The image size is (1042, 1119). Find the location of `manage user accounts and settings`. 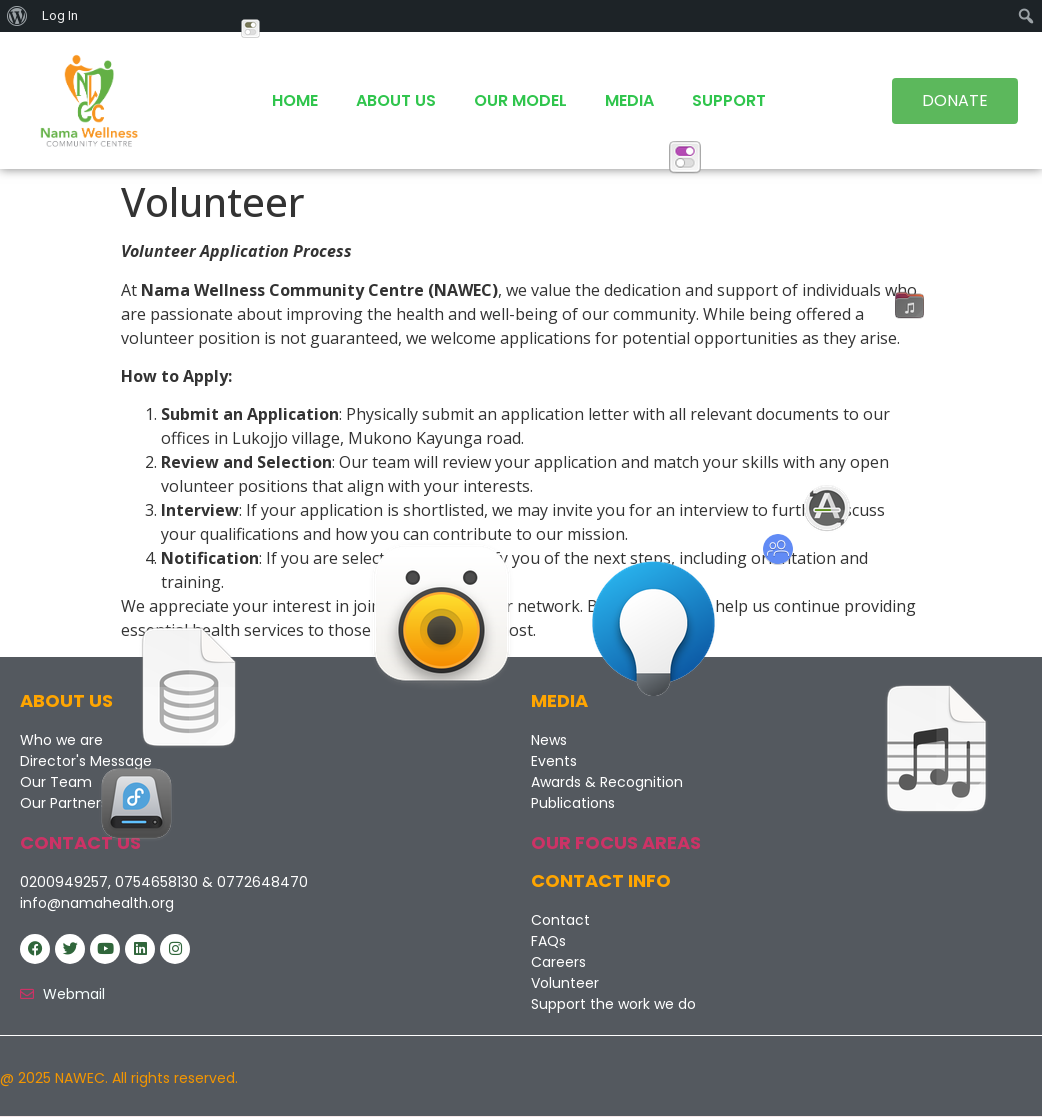

manage user accounts and settings is located at coordinates (778, 549).